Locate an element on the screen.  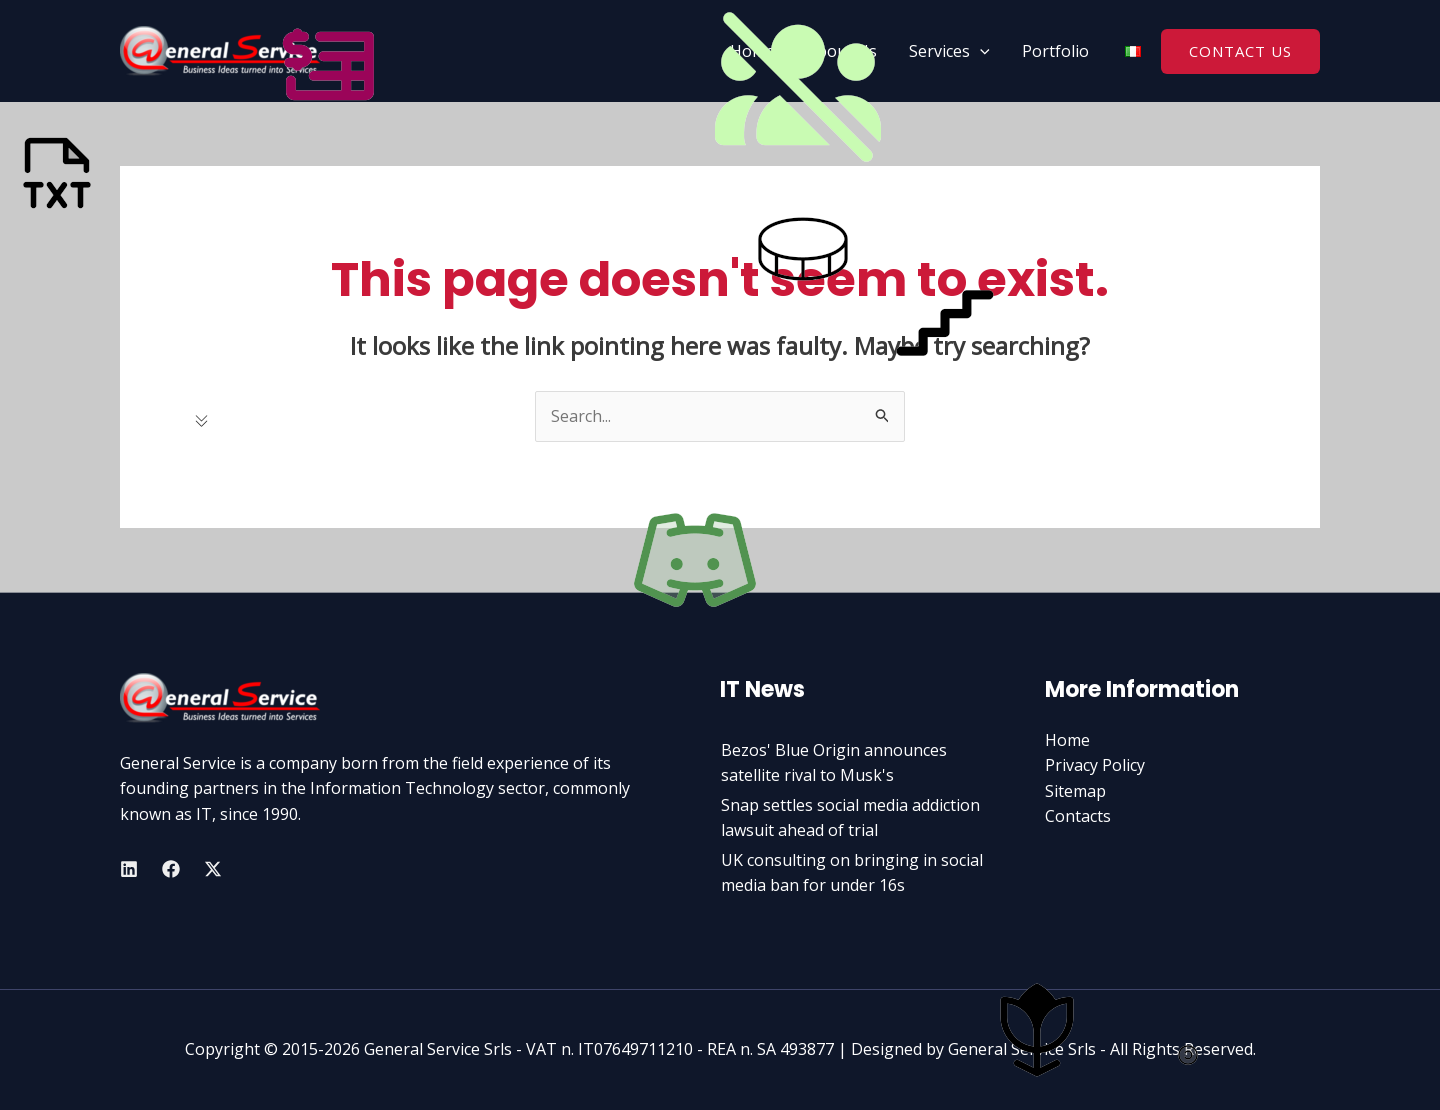
expand to show more content below is located at coordinates (201, 420).